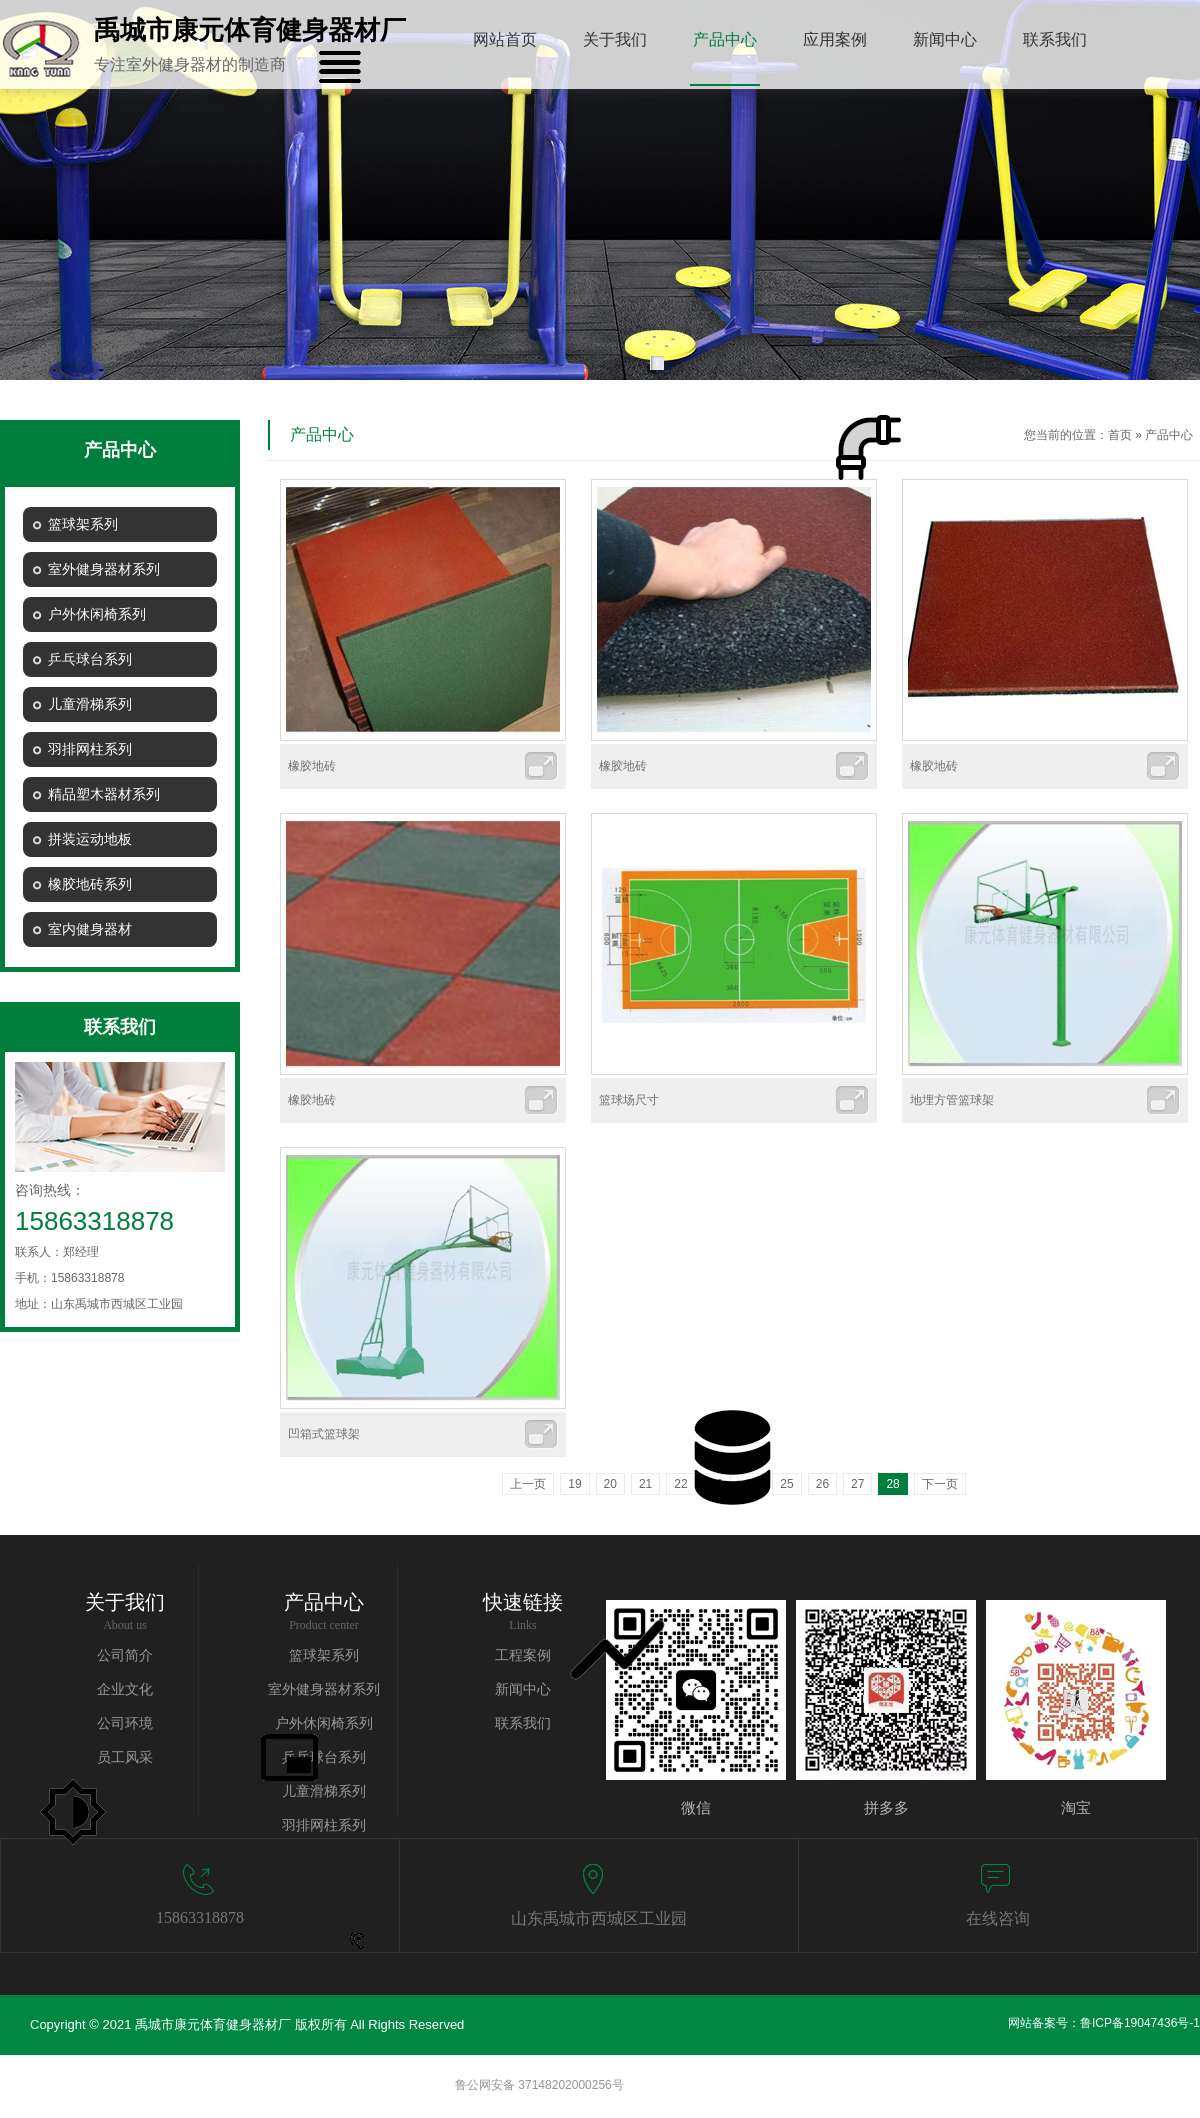 The image size is (1200, 2118). I want to click on view analytics or statistics, so click(617, 1649).